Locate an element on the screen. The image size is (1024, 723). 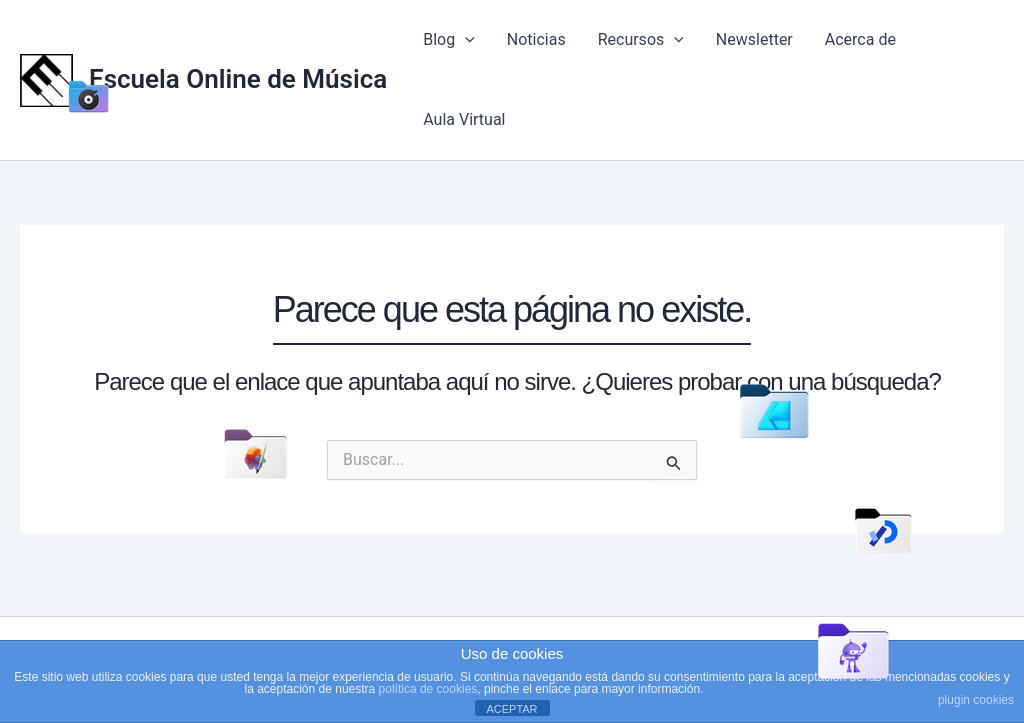
folder containing files currently being processed is located at coordinates (883, 532).